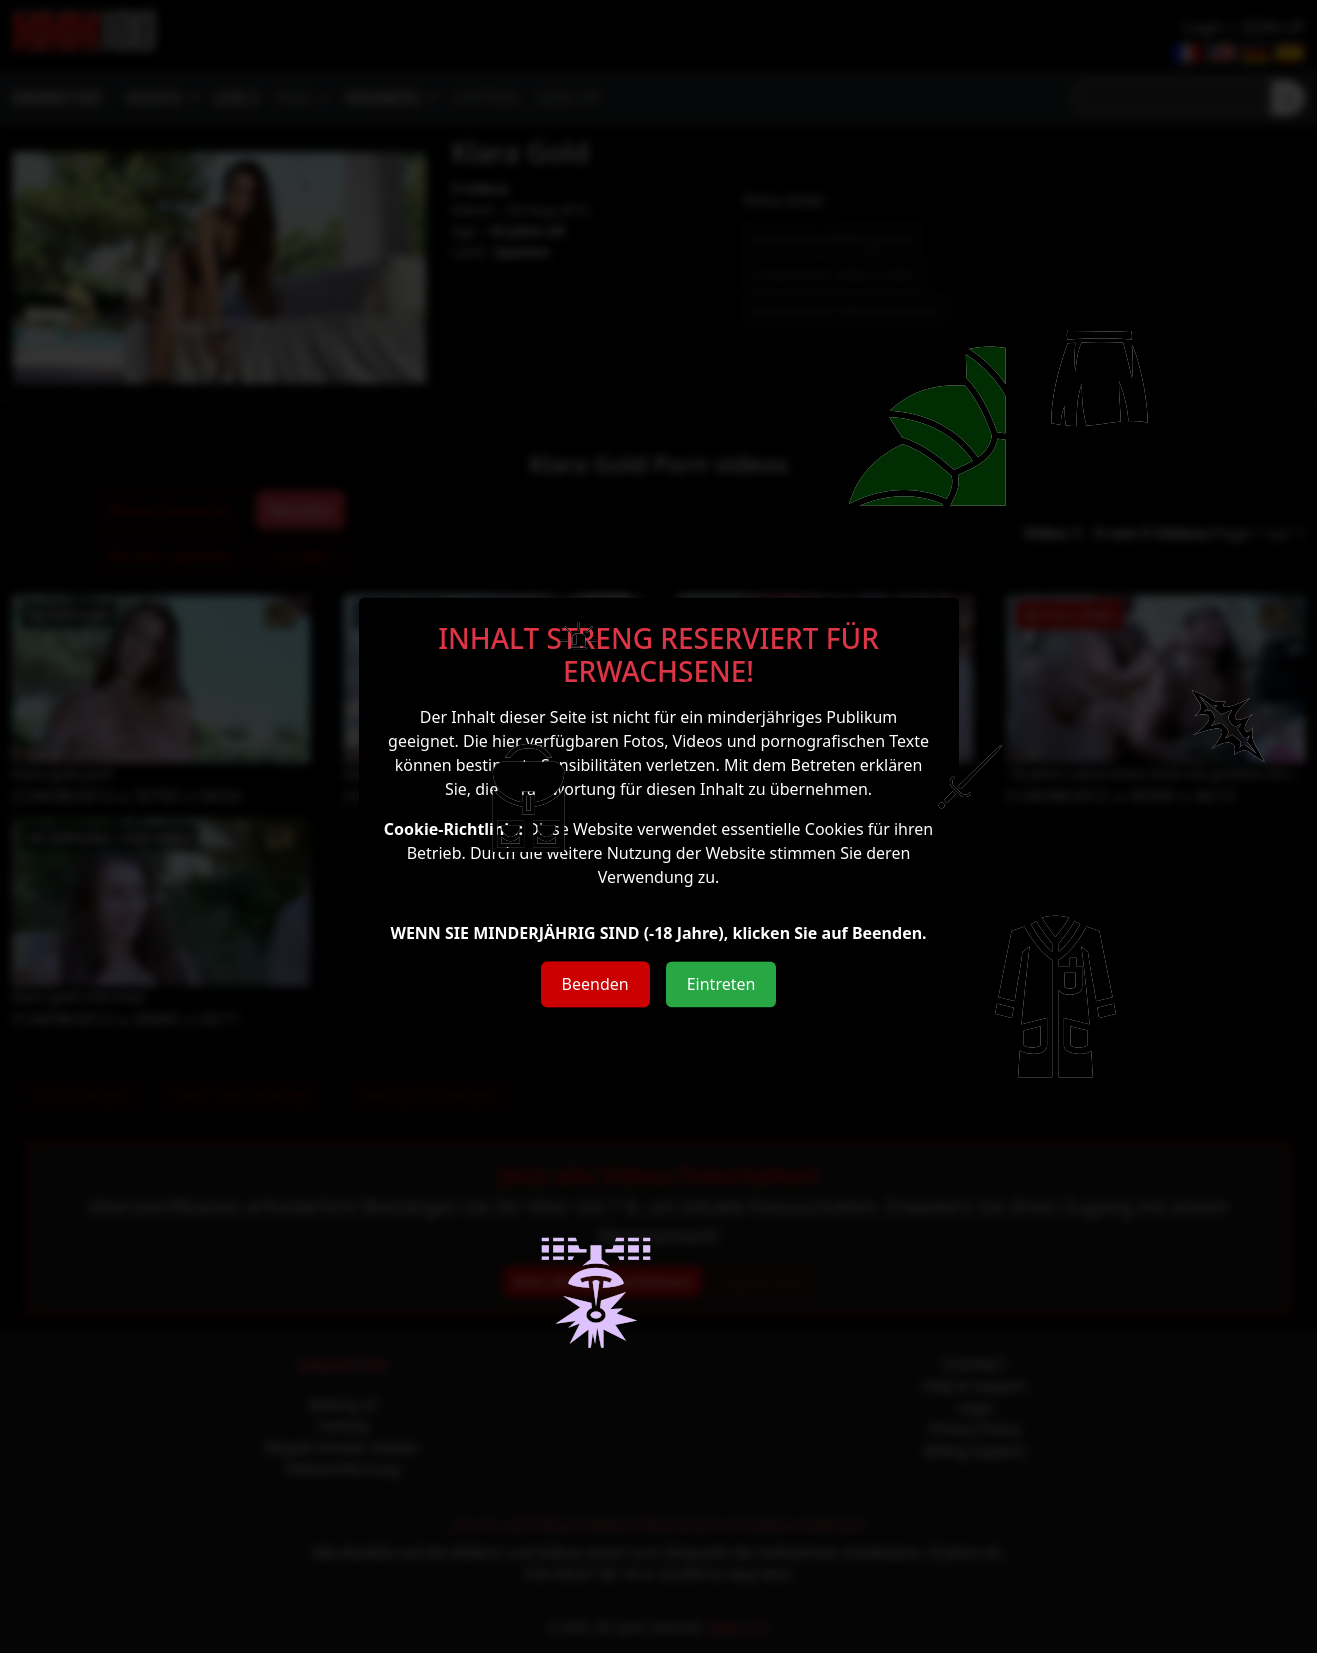  I want to click on access satellite communication features, so click(596, 1292).